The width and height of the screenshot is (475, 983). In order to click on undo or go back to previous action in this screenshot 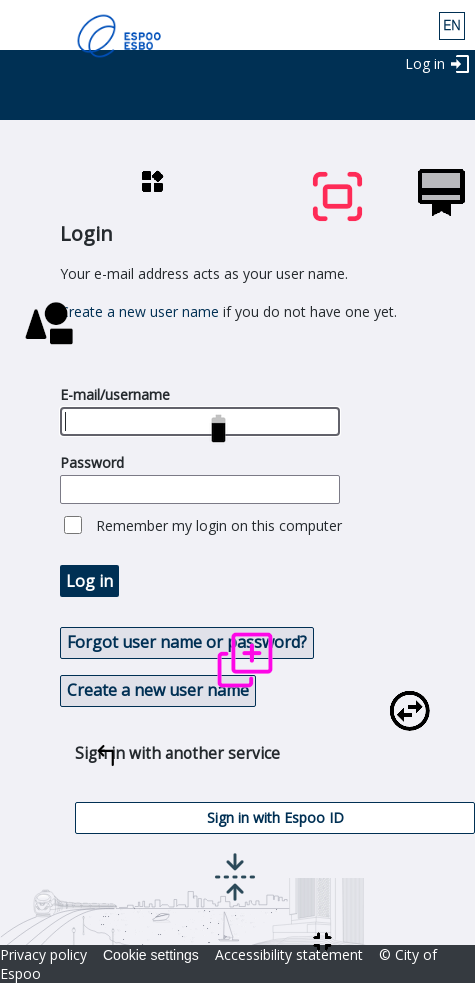, I will do `click(106, 755)`.